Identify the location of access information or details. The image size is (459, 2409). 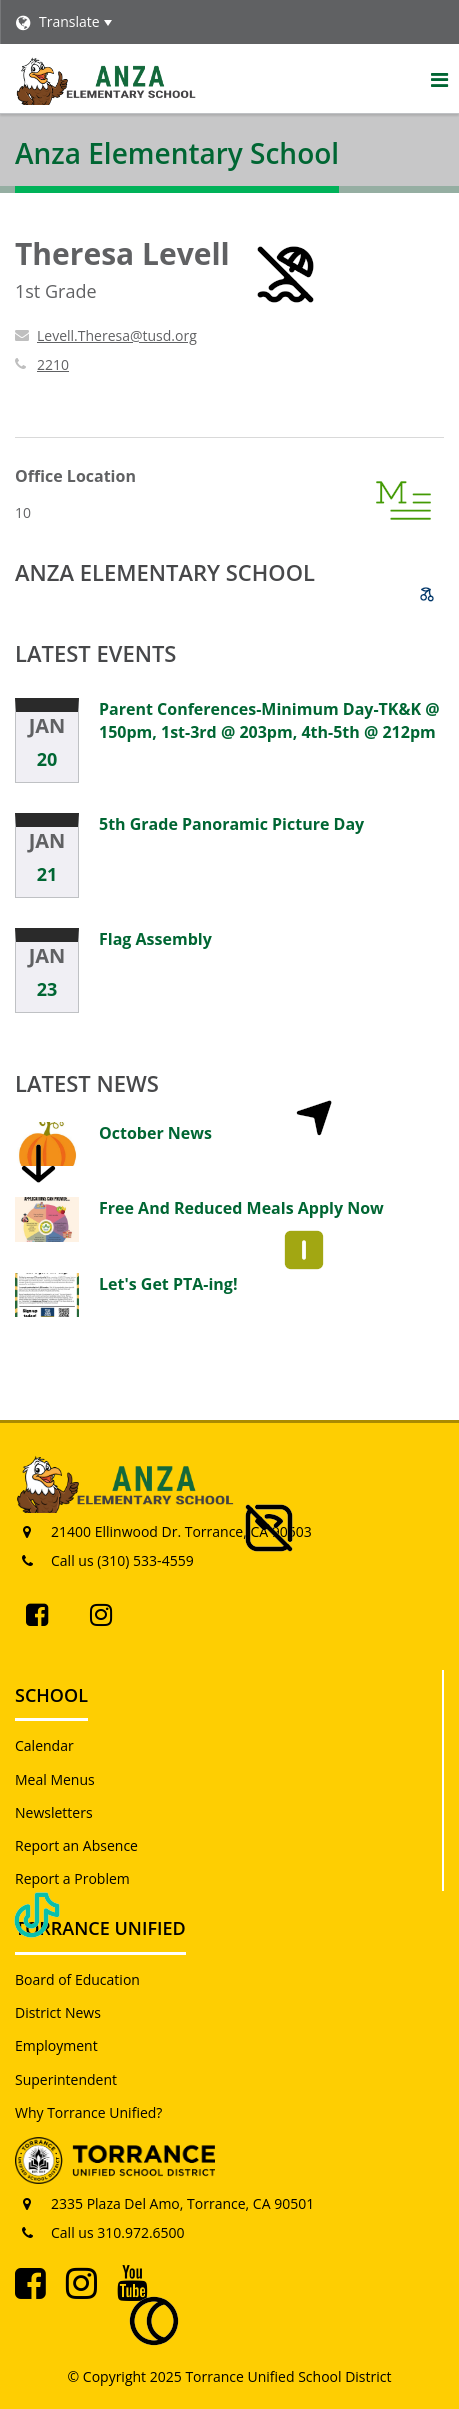
(304, 1250).